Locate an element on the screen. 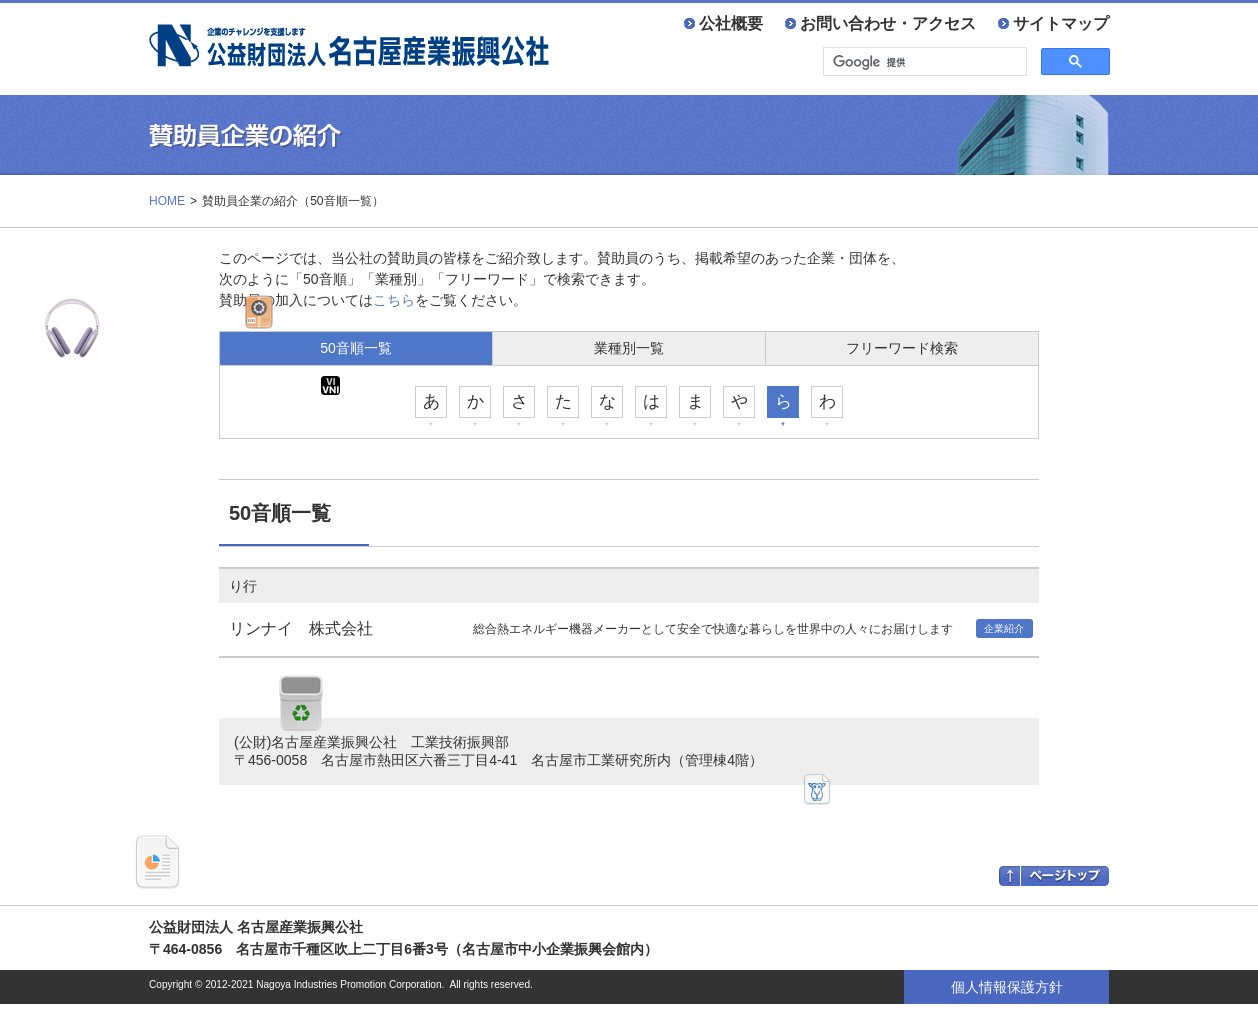 This screenshot has width=1258, height=1014. open a presentation file is located at coordinates (157, 861).